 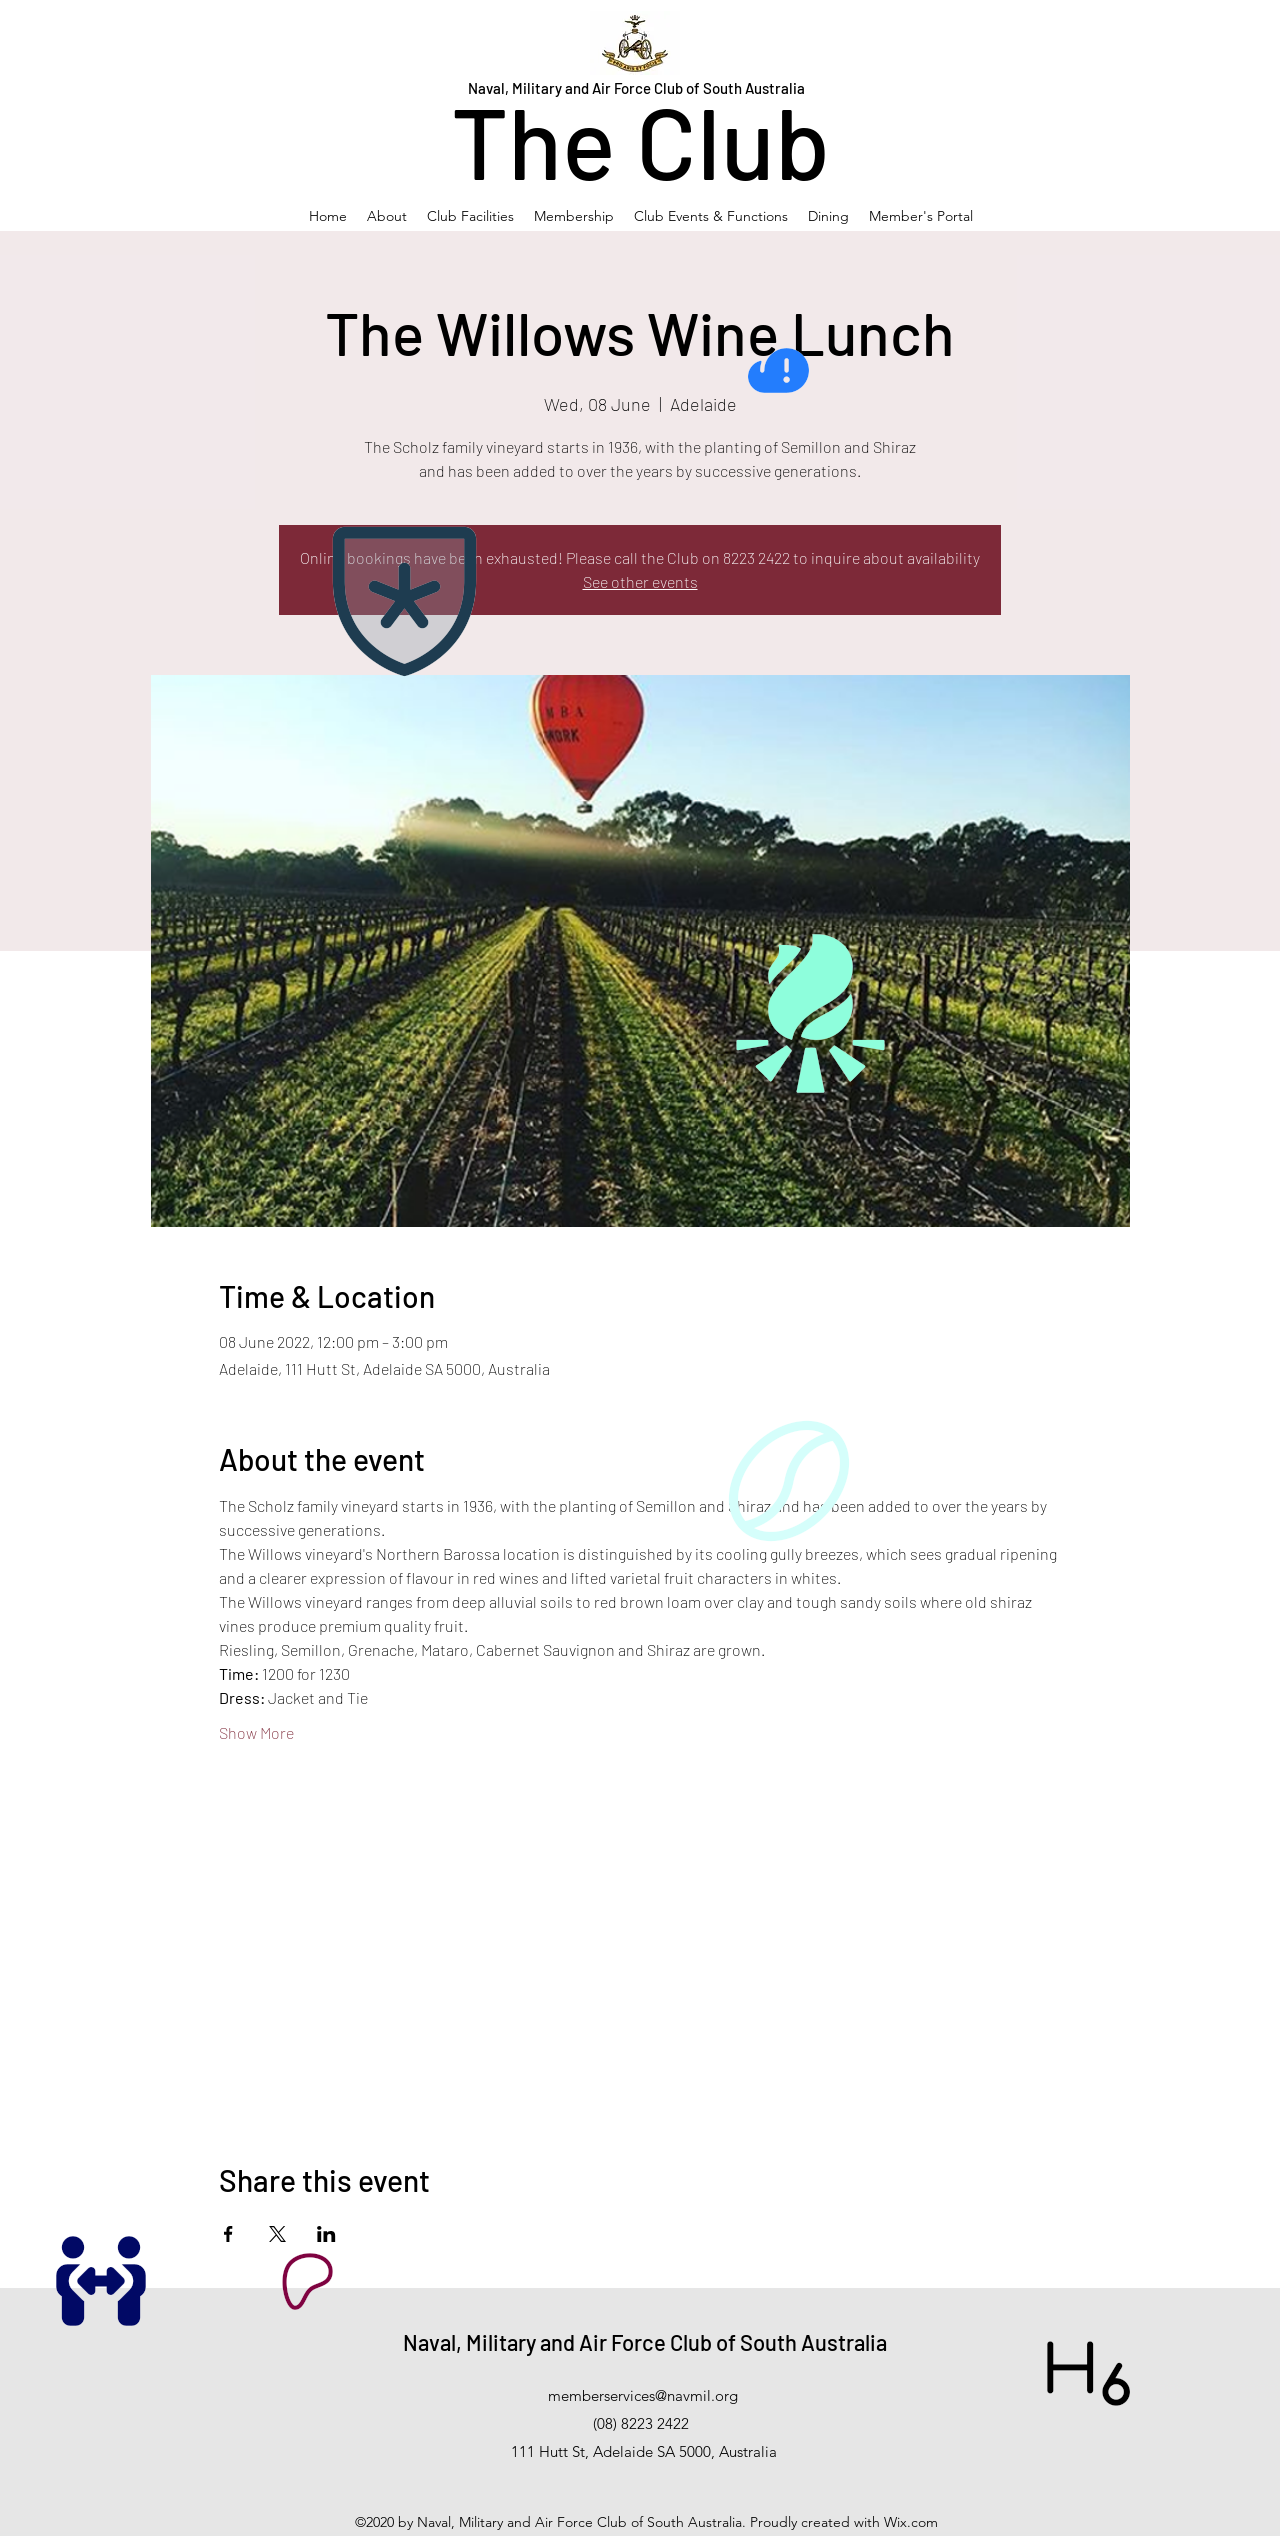 What do you see at coordinates (789, 1481) in the screenshot?
I see `browse coffee shops or cafés nearby` at bounding box center [789, 1481].